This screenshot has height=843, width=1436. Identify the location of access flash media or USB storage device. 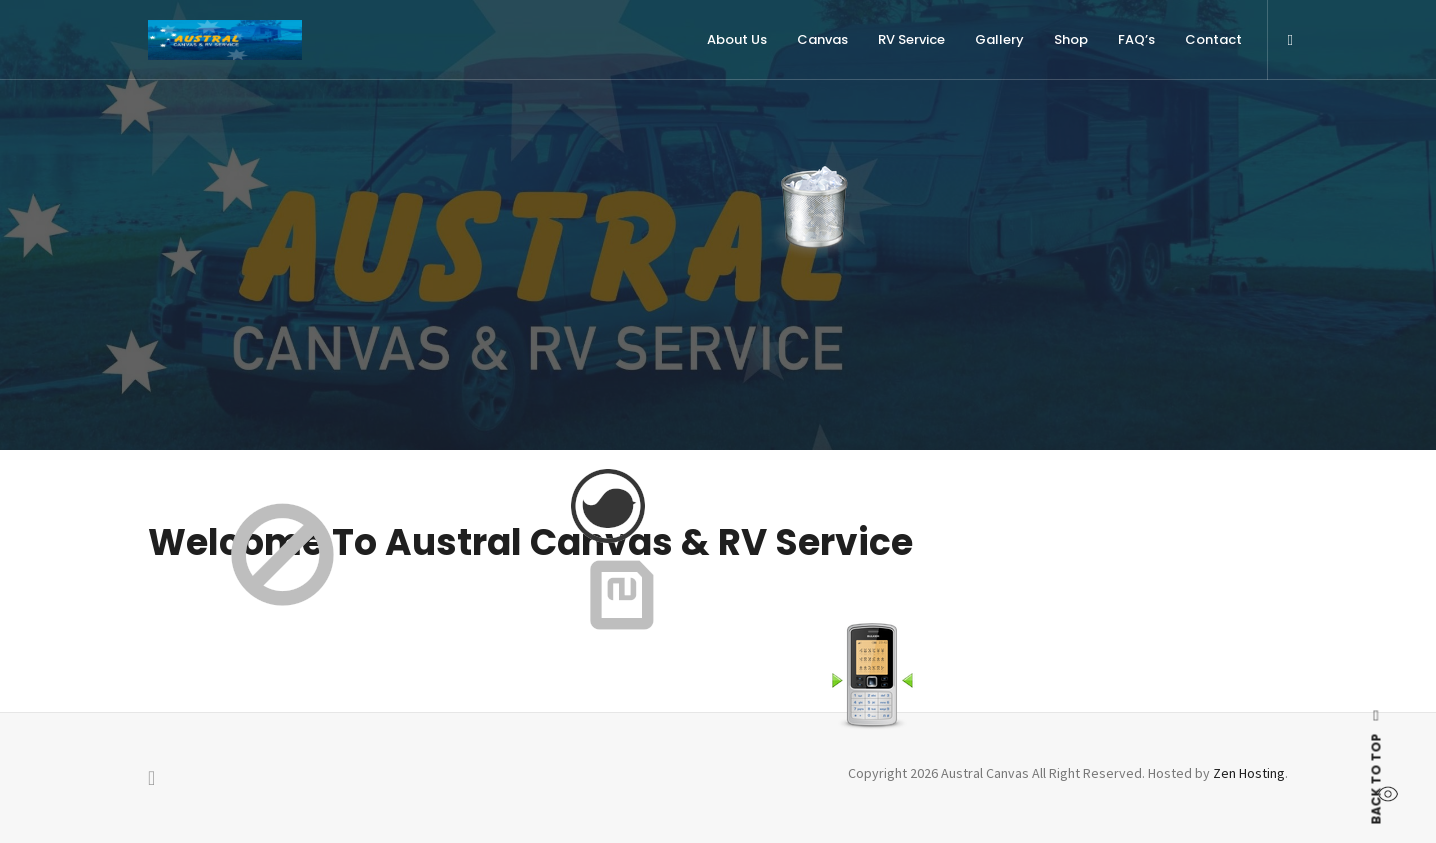
(619, 595).